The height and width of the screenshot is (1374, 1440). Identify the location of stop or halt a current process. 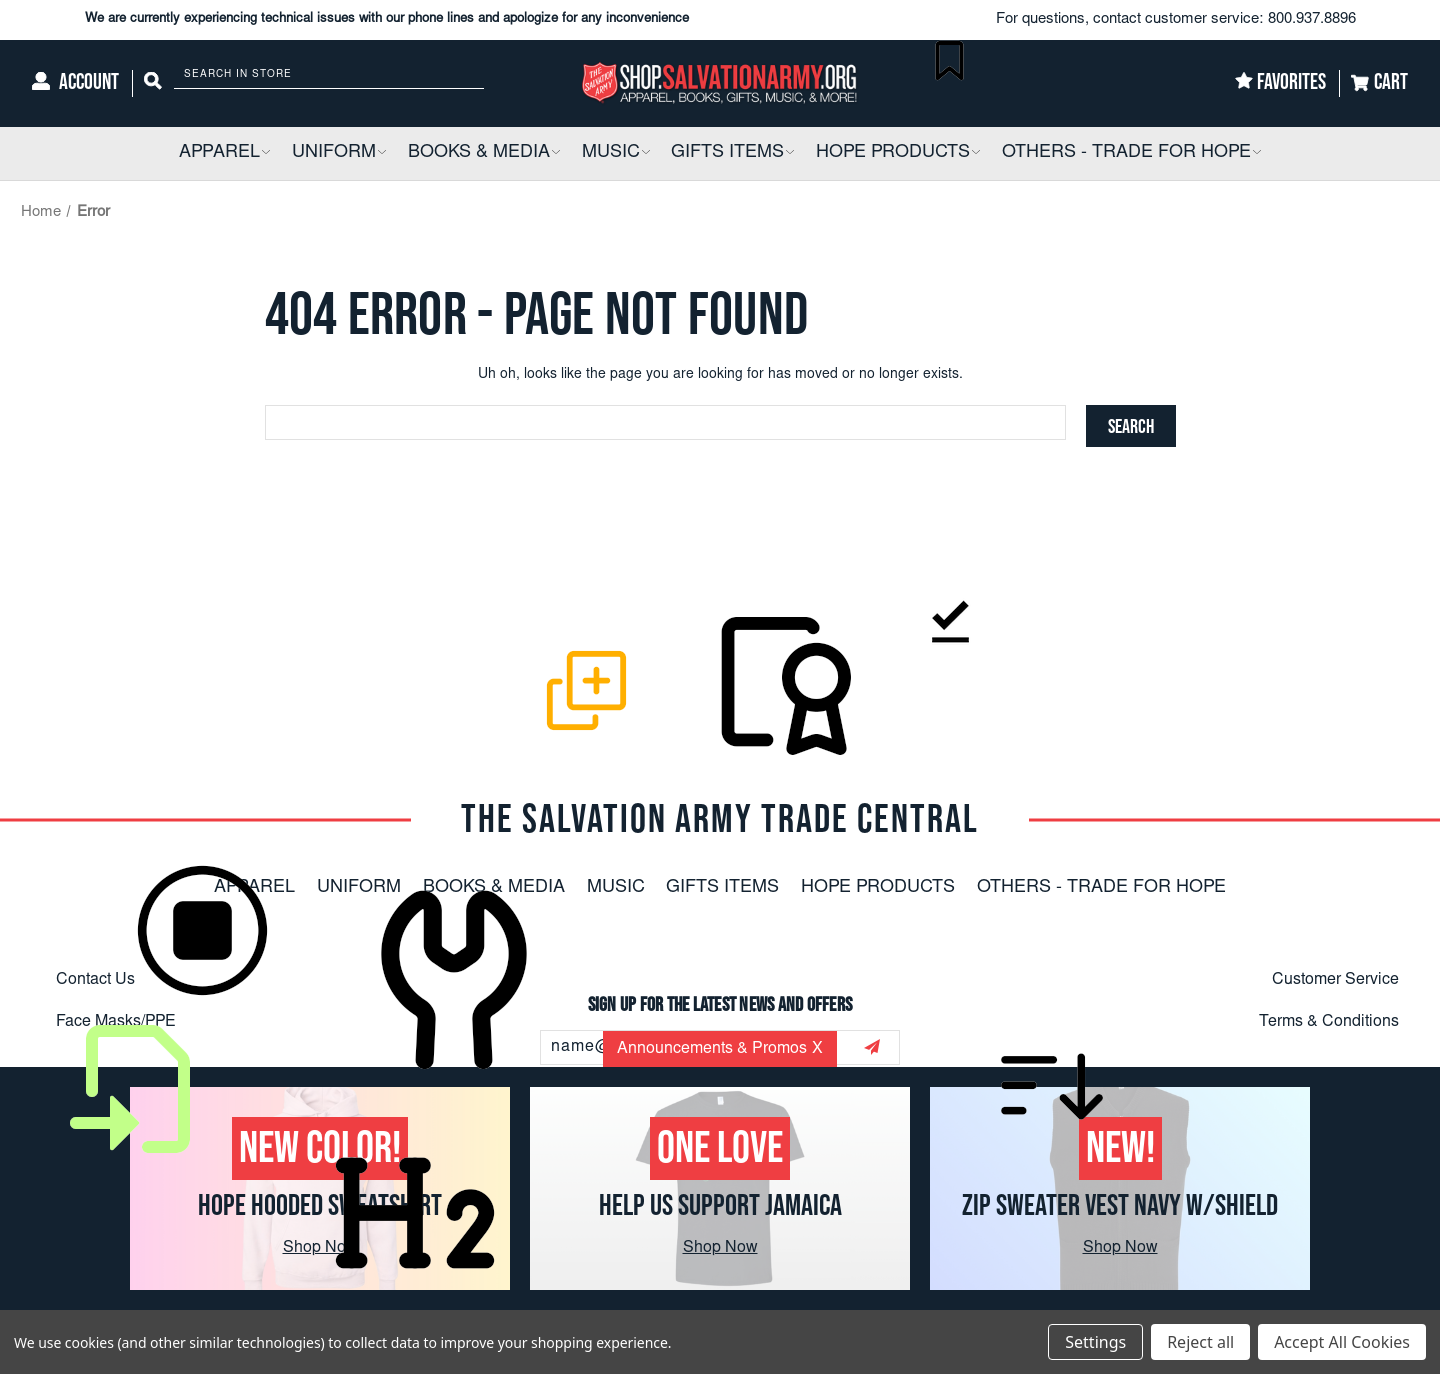
(202, 930).